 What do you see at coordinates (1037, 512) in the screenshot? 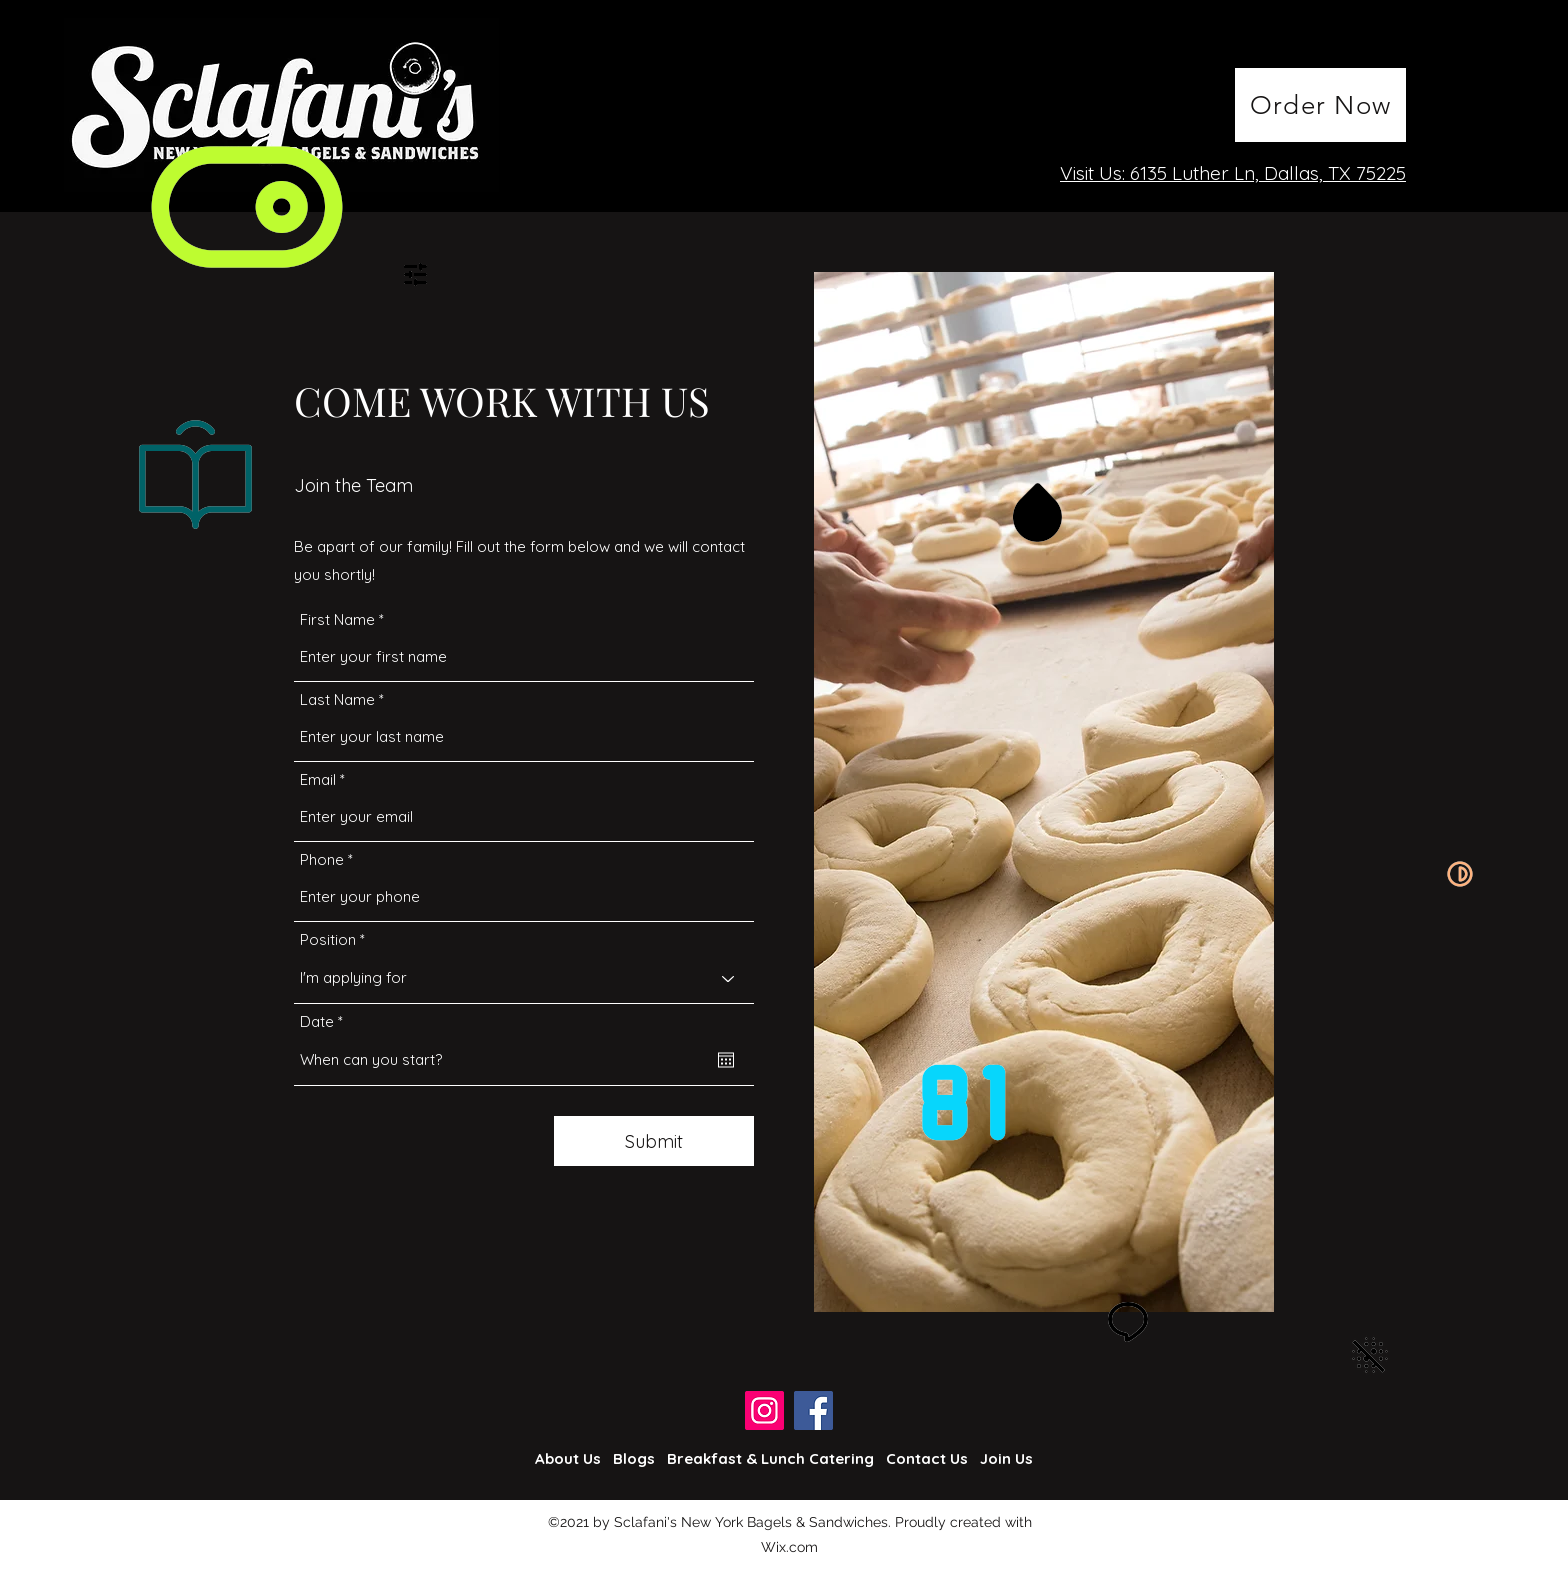
I see `adjust water or hydration settings` at bounding box center [1037, 512].